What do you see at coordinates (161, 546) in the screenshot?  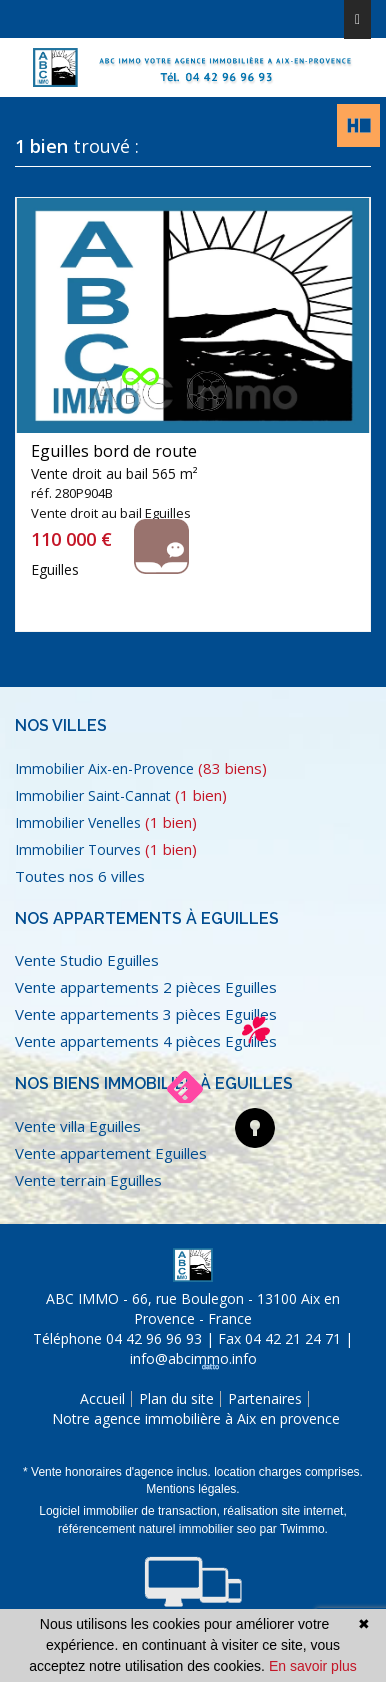 I see `open the WeRead app` at bounding box center [161, 546].